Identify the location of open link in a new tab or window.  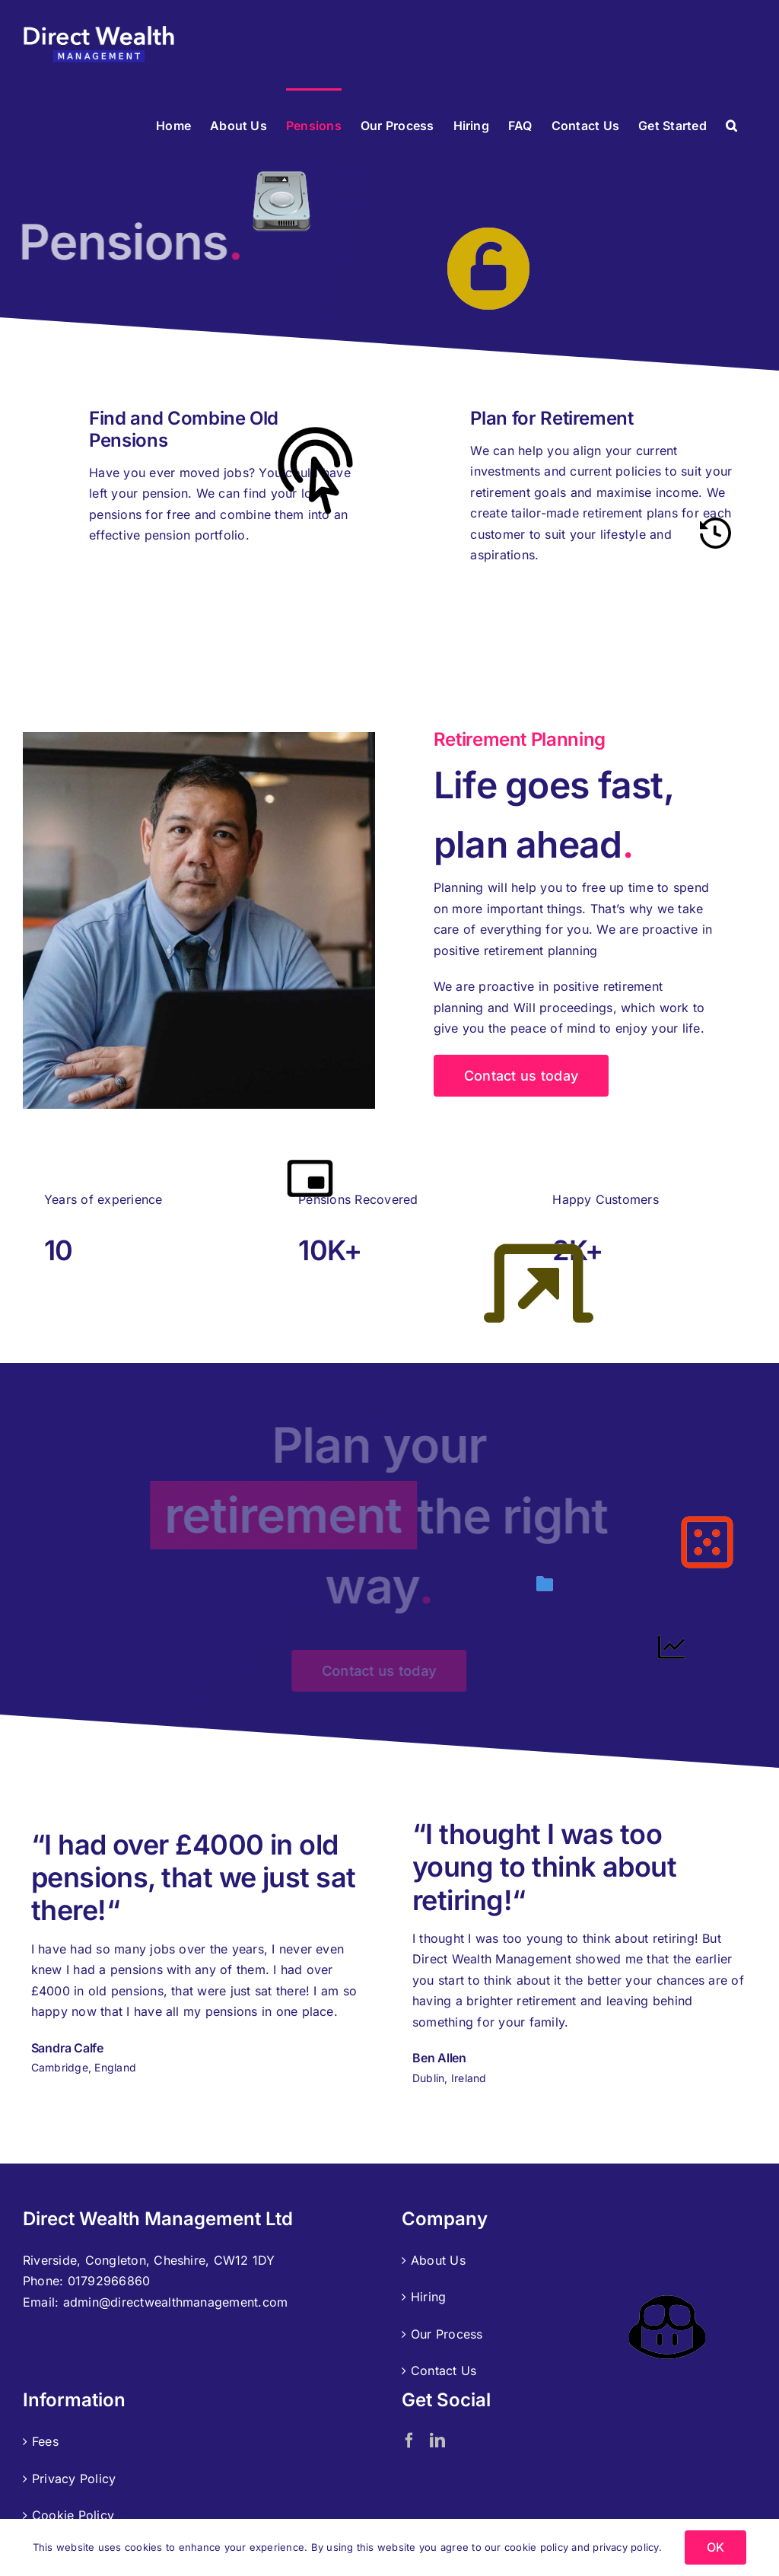
(539, 1282).